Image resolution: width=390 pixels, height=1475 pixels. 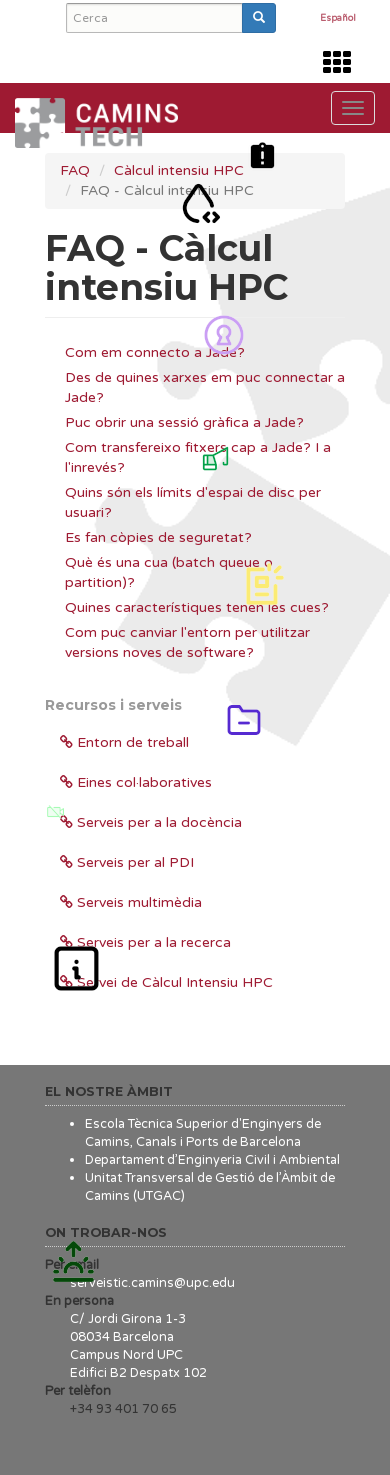 What do you see at coordinates (76, 968) in the screenshot?
I see `view more information or details` at bounding box center [76, 968].